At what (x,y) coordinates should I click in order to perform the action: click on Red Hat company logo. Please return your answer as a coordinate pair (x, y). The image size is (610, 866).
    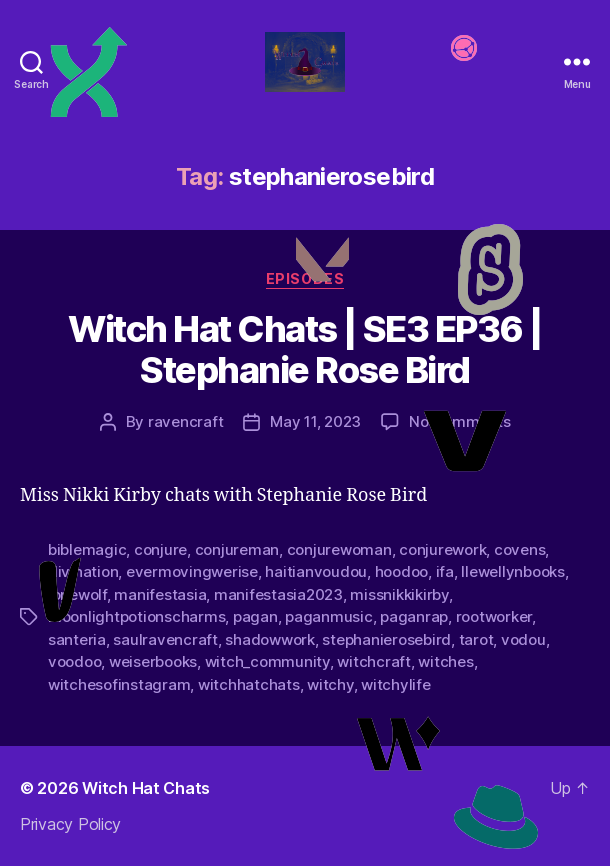
    Looking at the image, I should click on (496, 817).